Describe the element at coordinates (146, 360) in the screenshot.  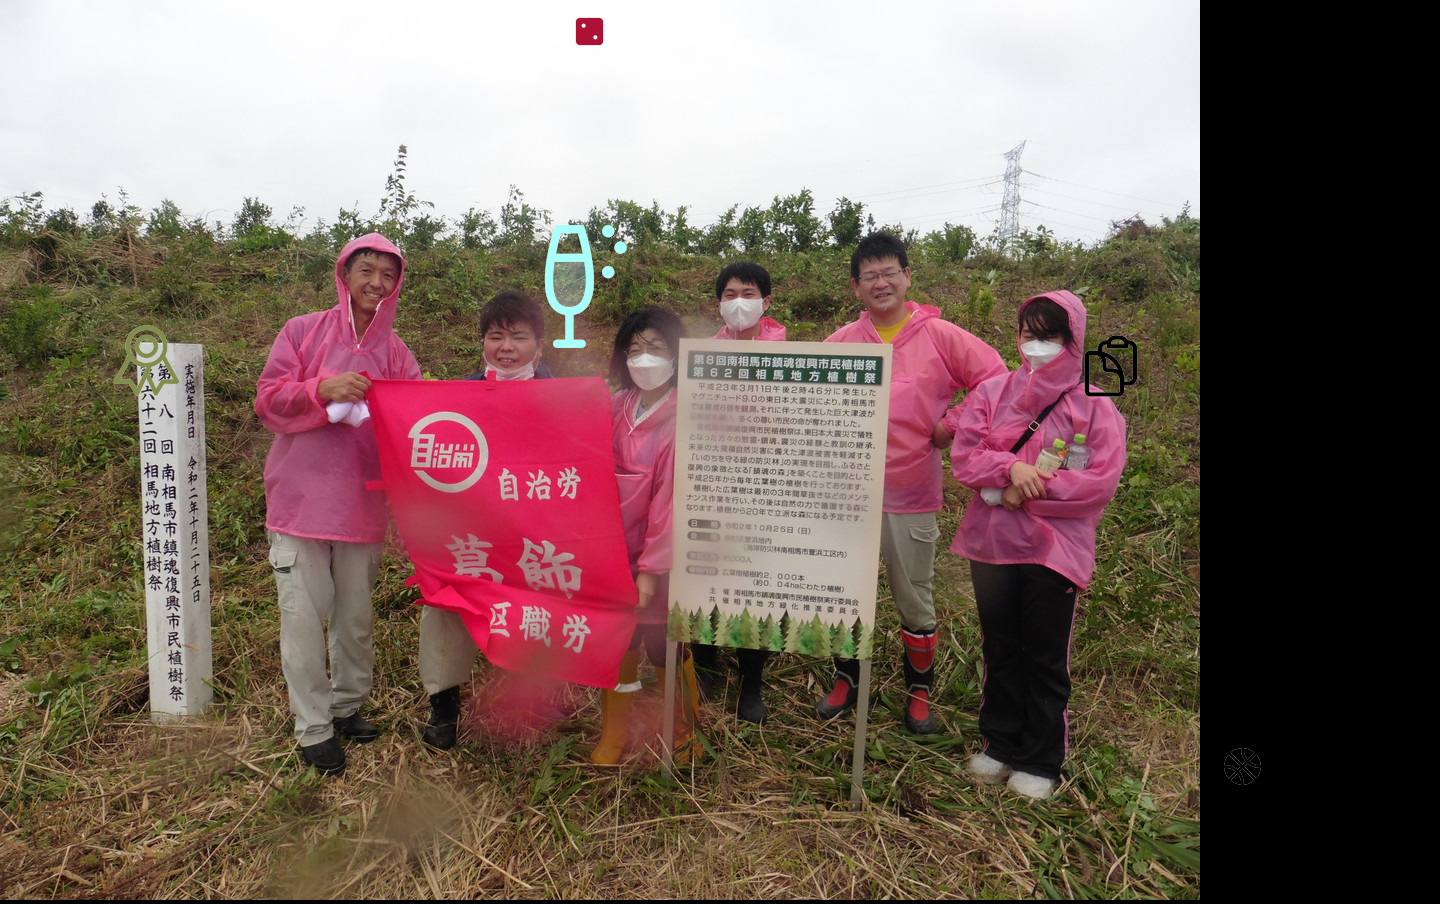
I see `view achievements or awards` at that location.